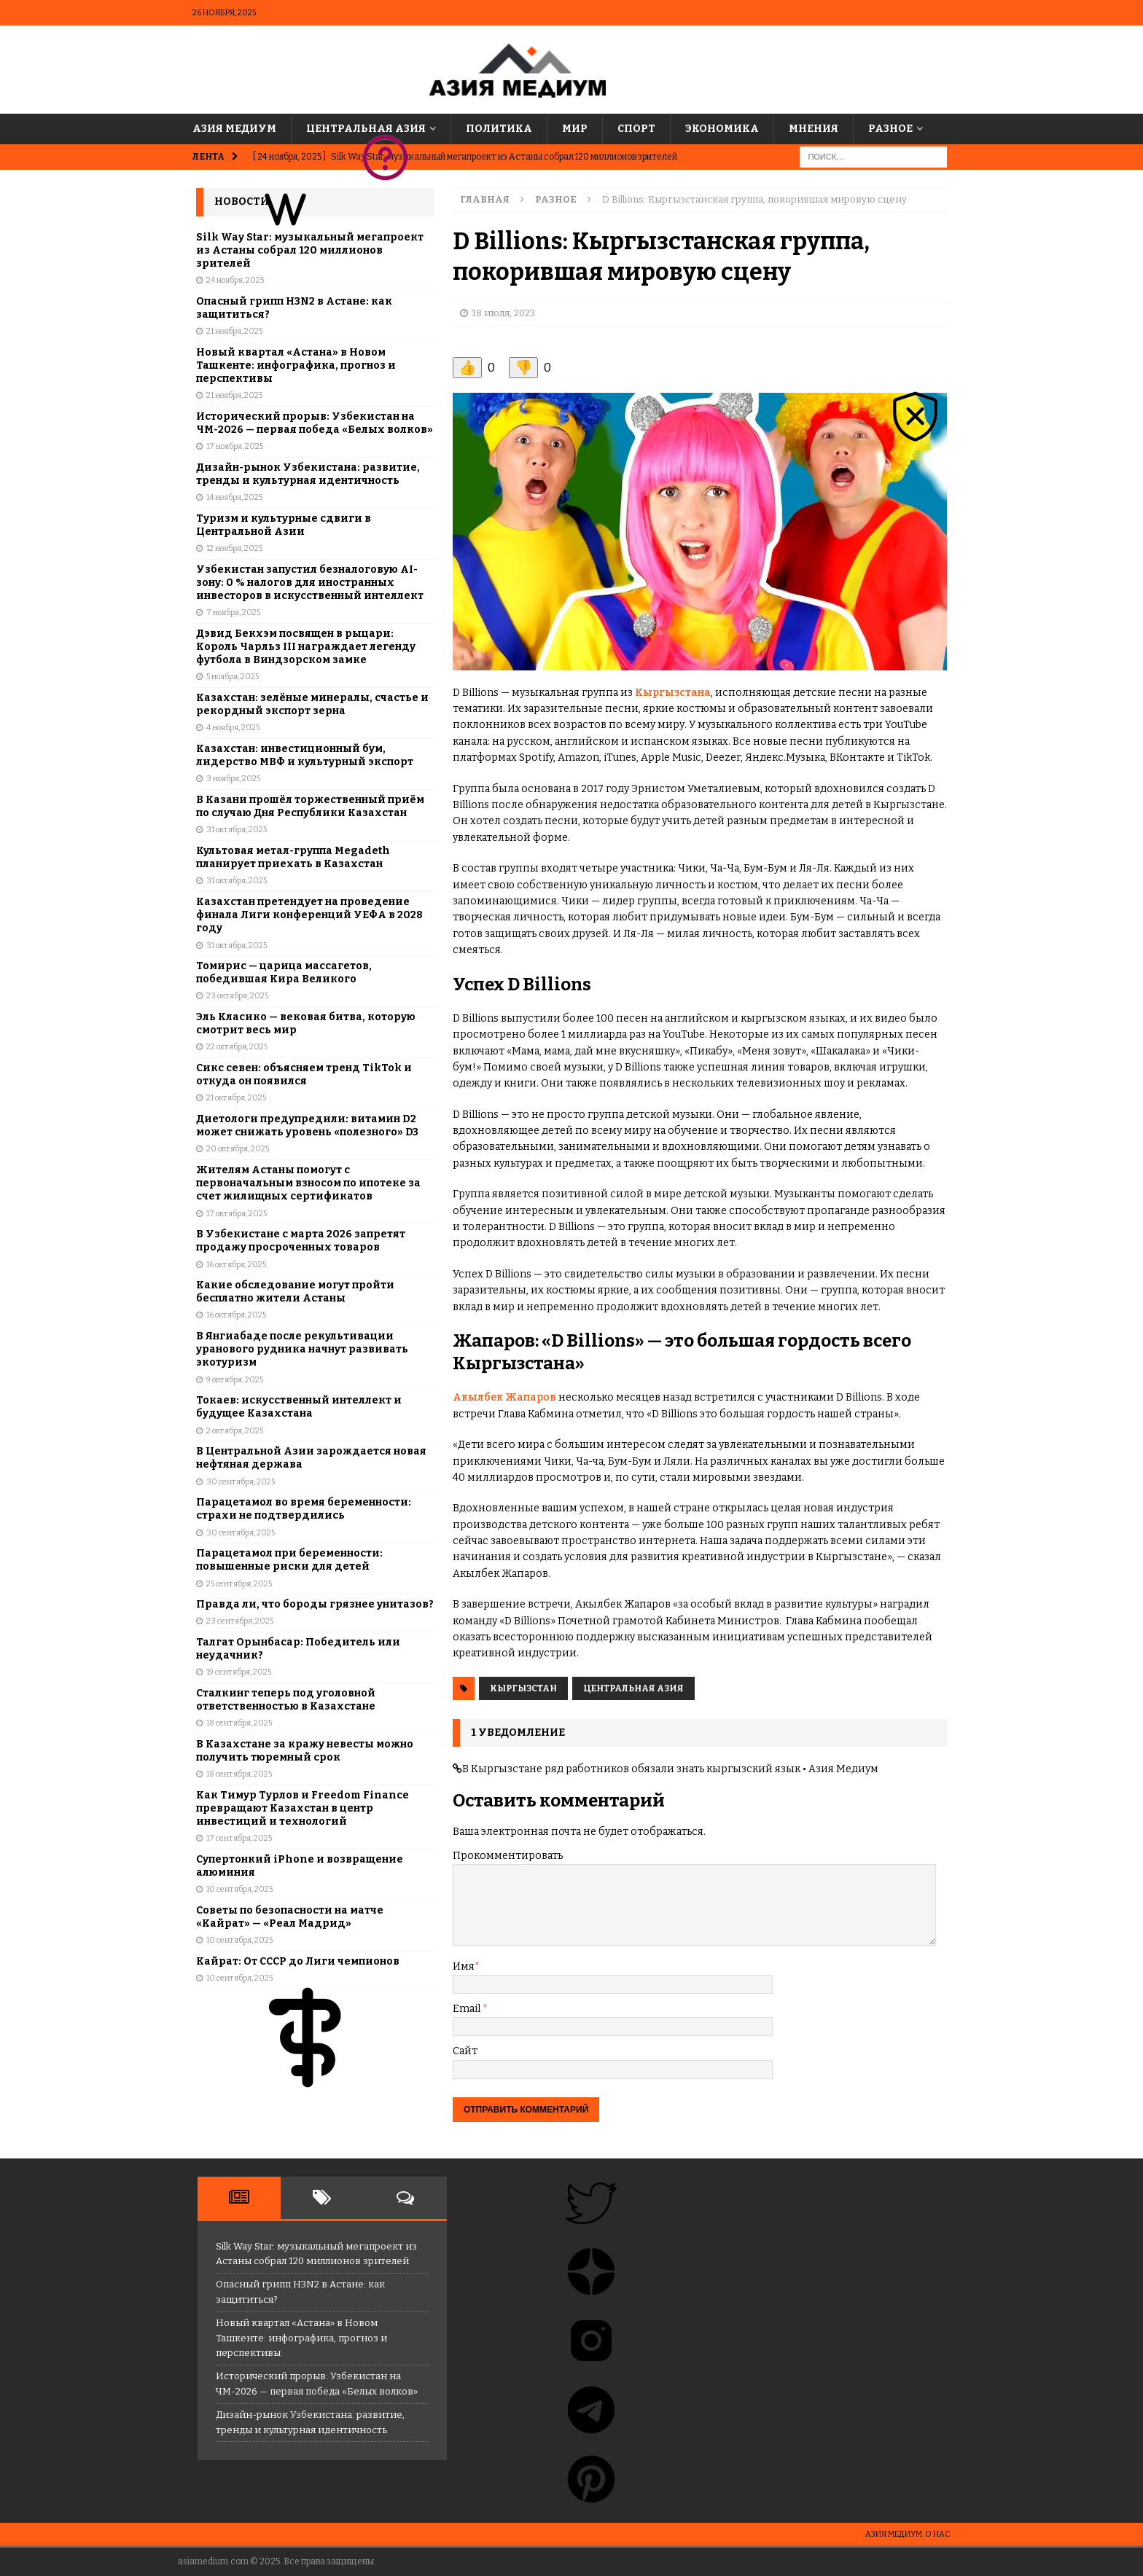  Describe the element at coordinates (308, 2037) in the screenshot. I see `access medical or healthcare services` at that location.